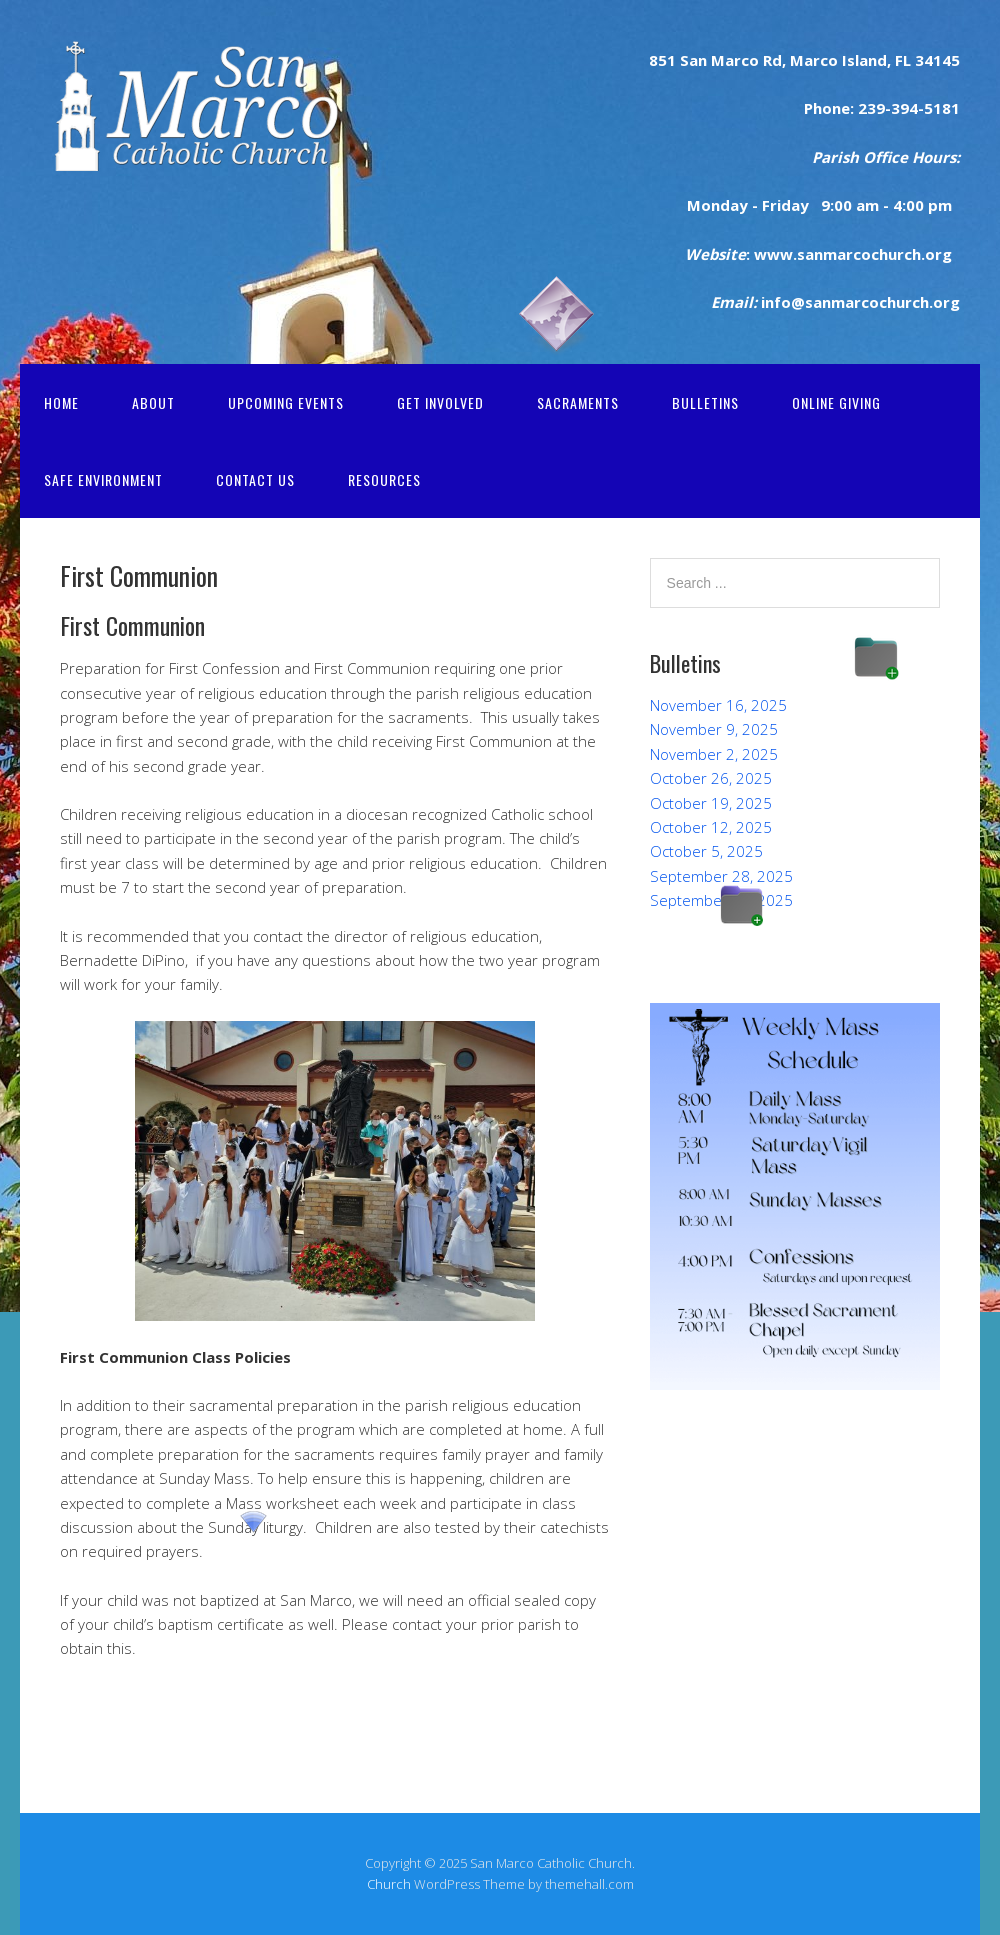 This screenshot has width=1000, height=1935. What do you see at coordinates (253, 1521) in the screenshot?
I see `indicates wireless network connection status` at bounding box center [253, 1521].